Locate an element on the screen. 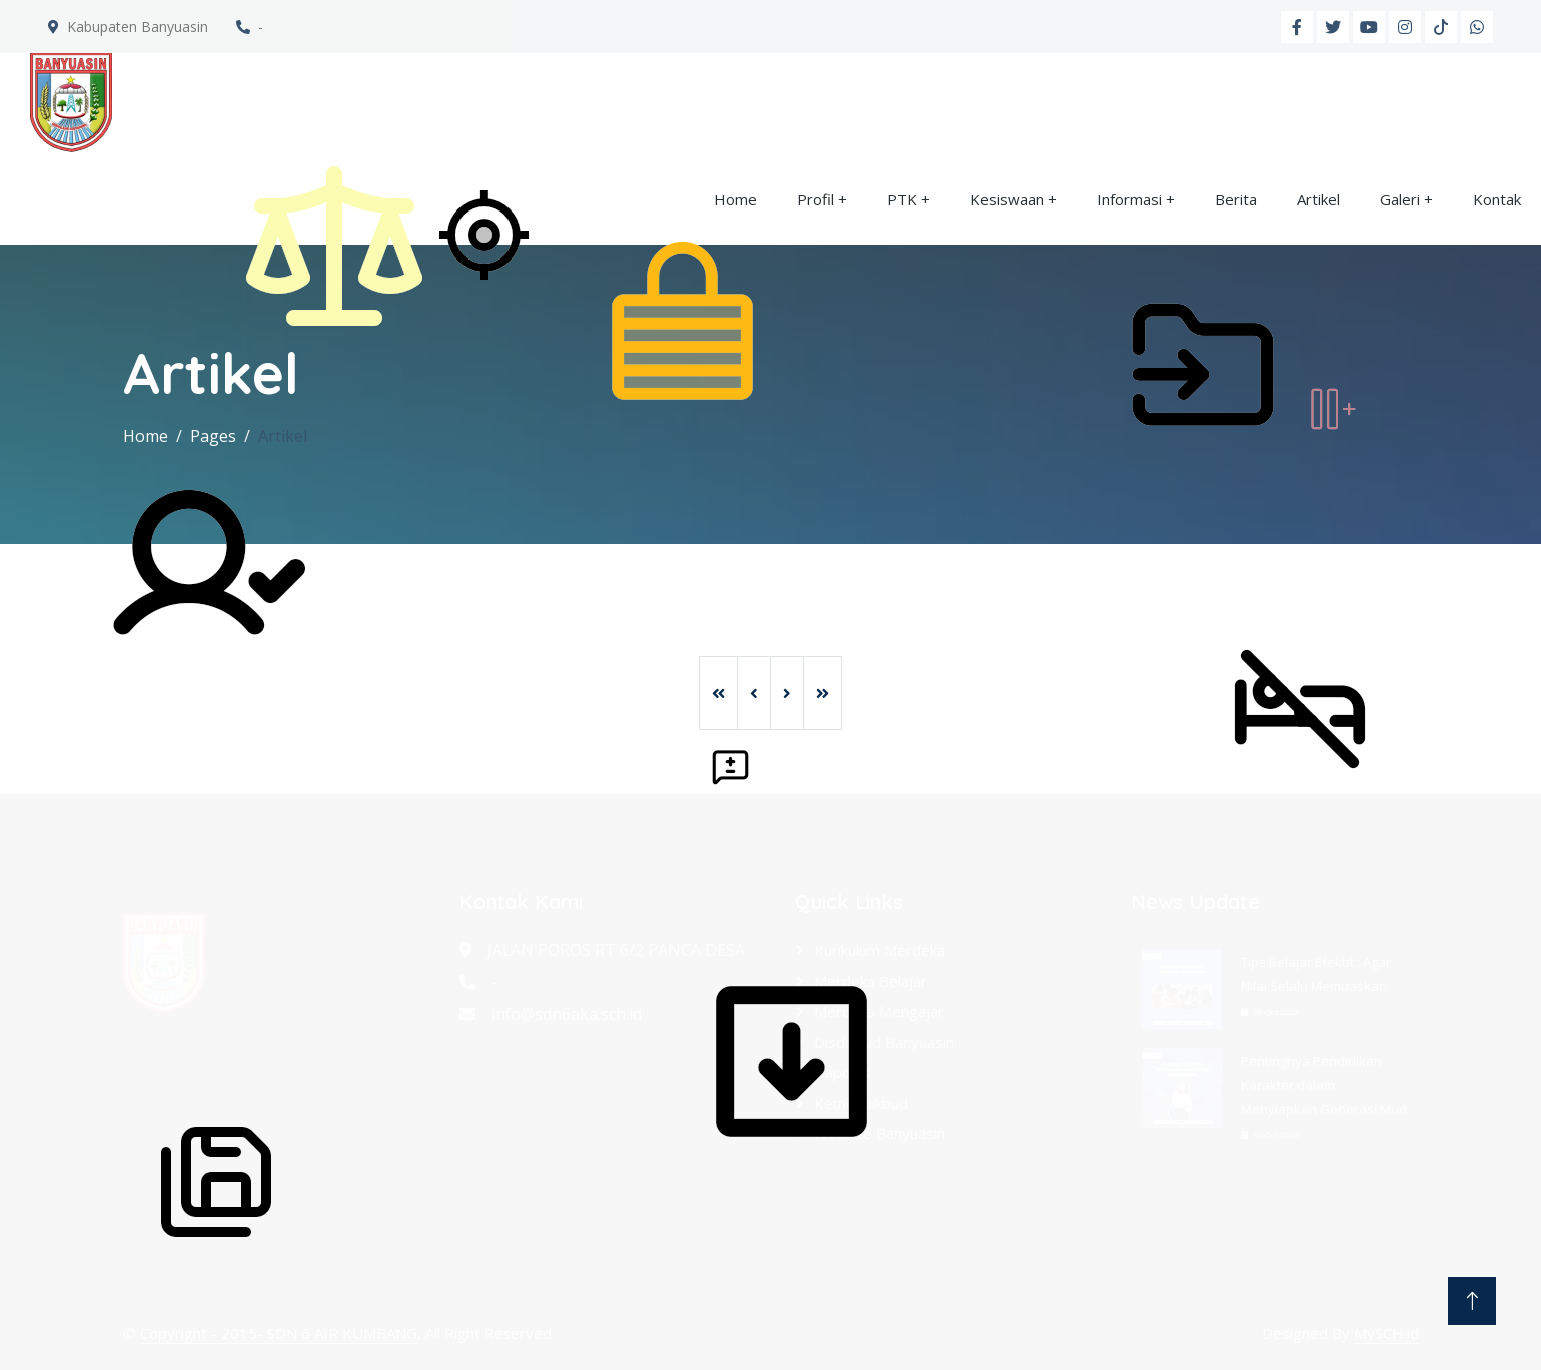 This screenshot has height=1370, width=1541. access legal or terms of service settings is located at coordinates (334, 246).